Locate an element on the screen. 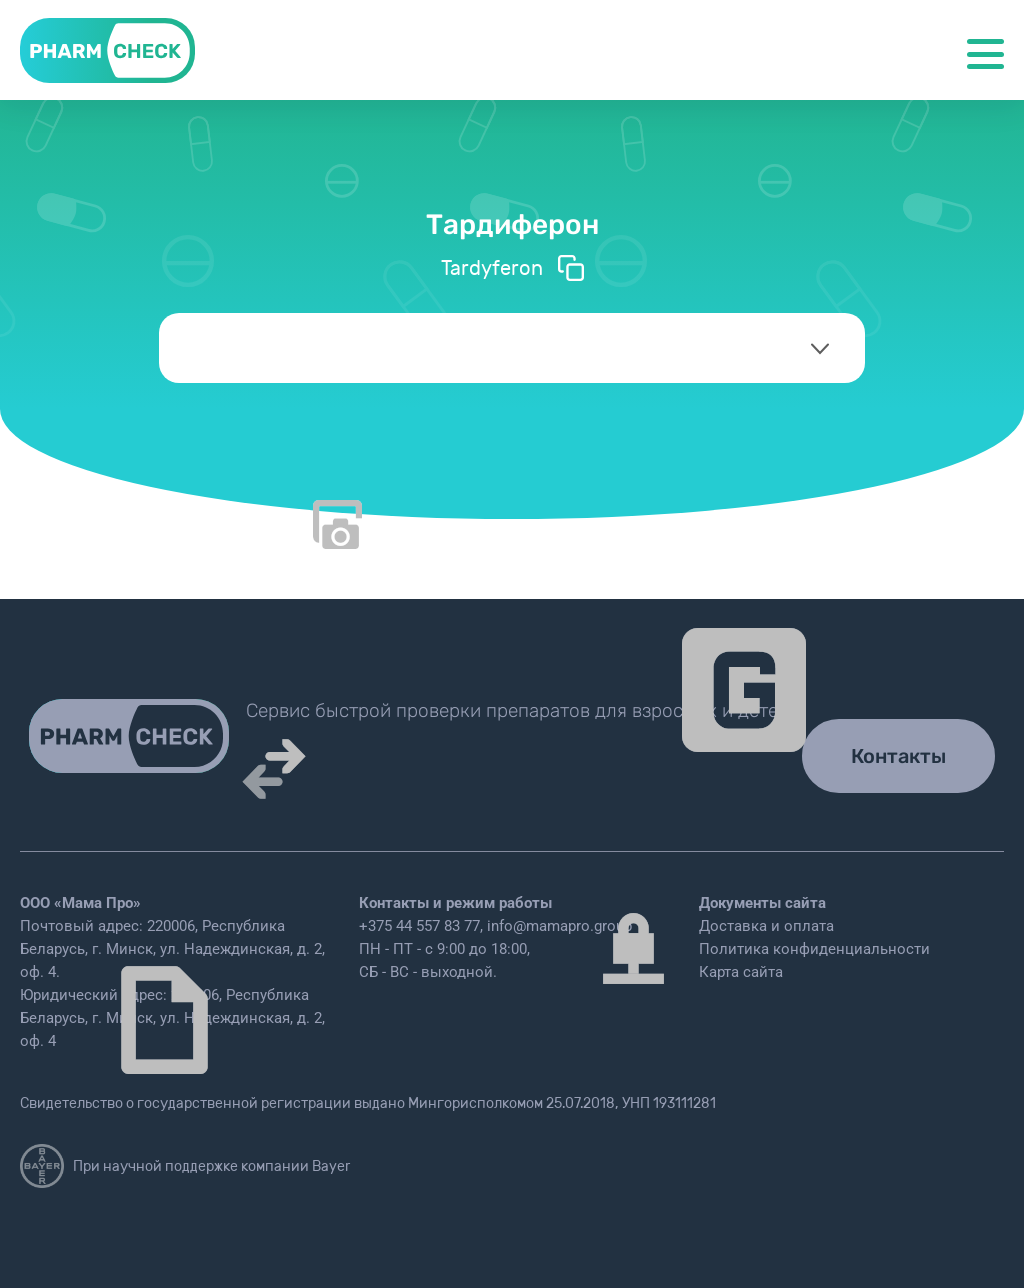  open the documents folder is located at coordinates (164, 1016).